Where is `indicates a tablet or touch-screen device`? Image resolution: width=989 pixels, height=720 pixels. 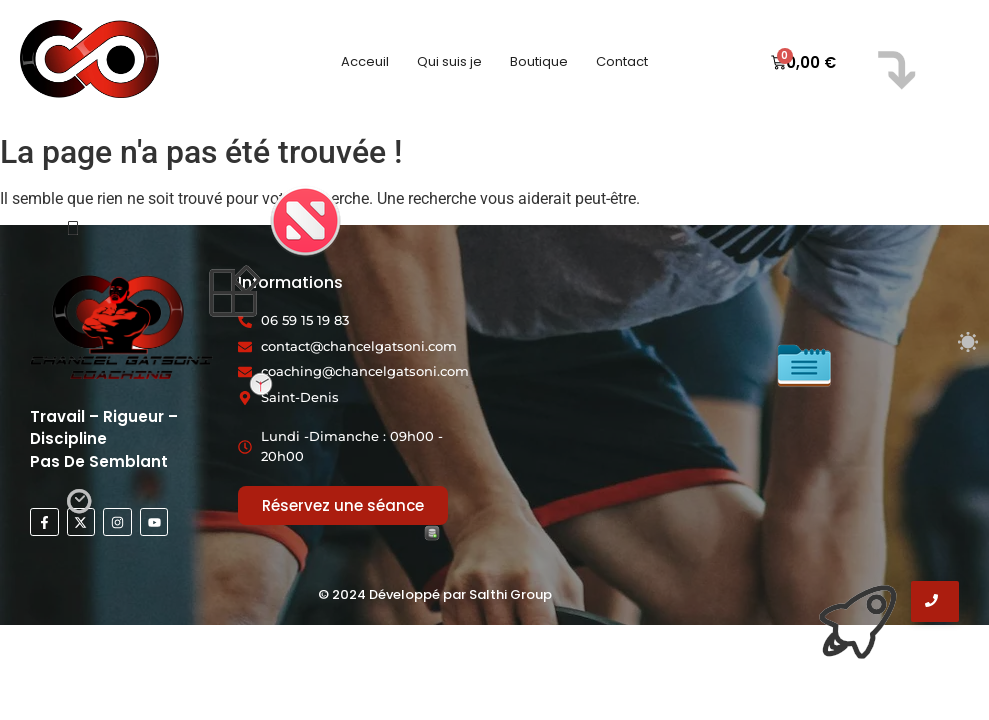
indicates a tablet or touch-screen device is located at coordinates (73, 228).